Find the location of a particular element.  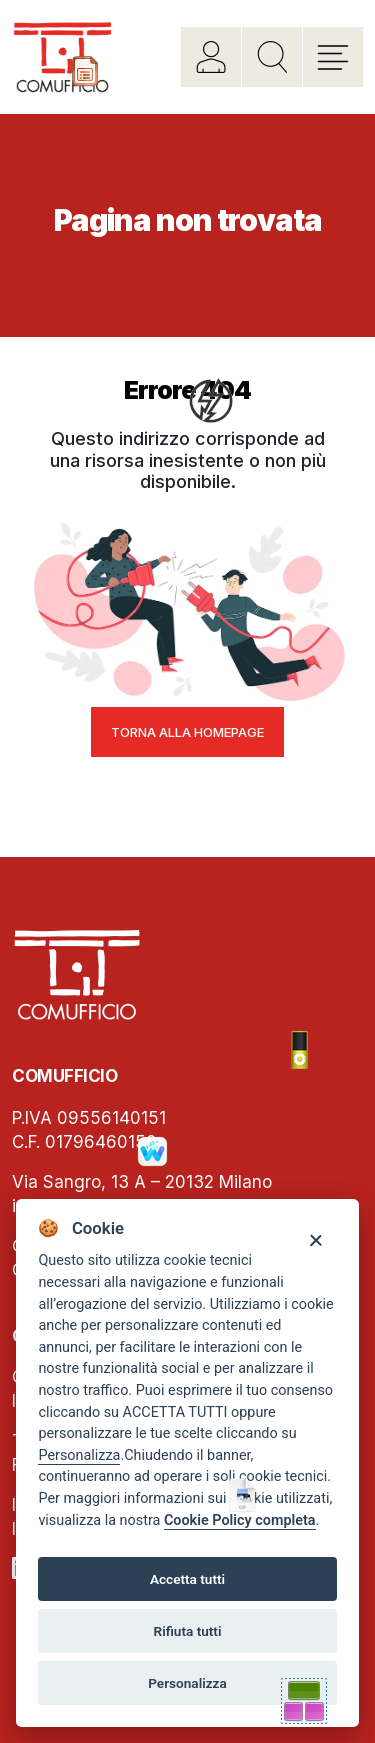

iPod nano device in yellow is located at coordinates (299, 1050).